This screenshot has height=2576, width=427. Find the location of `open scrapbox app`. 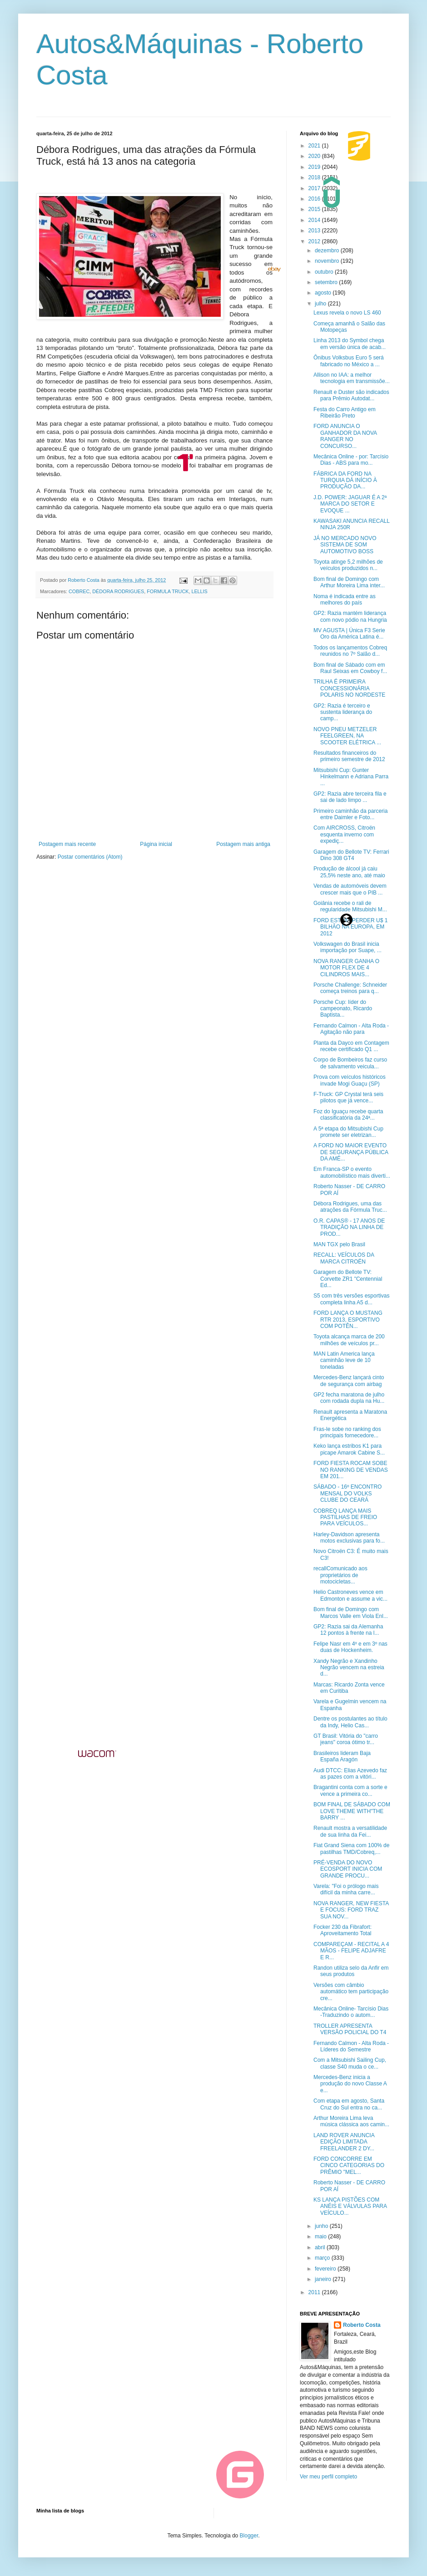

open scrapbox app is located at coordinates (346, 919).